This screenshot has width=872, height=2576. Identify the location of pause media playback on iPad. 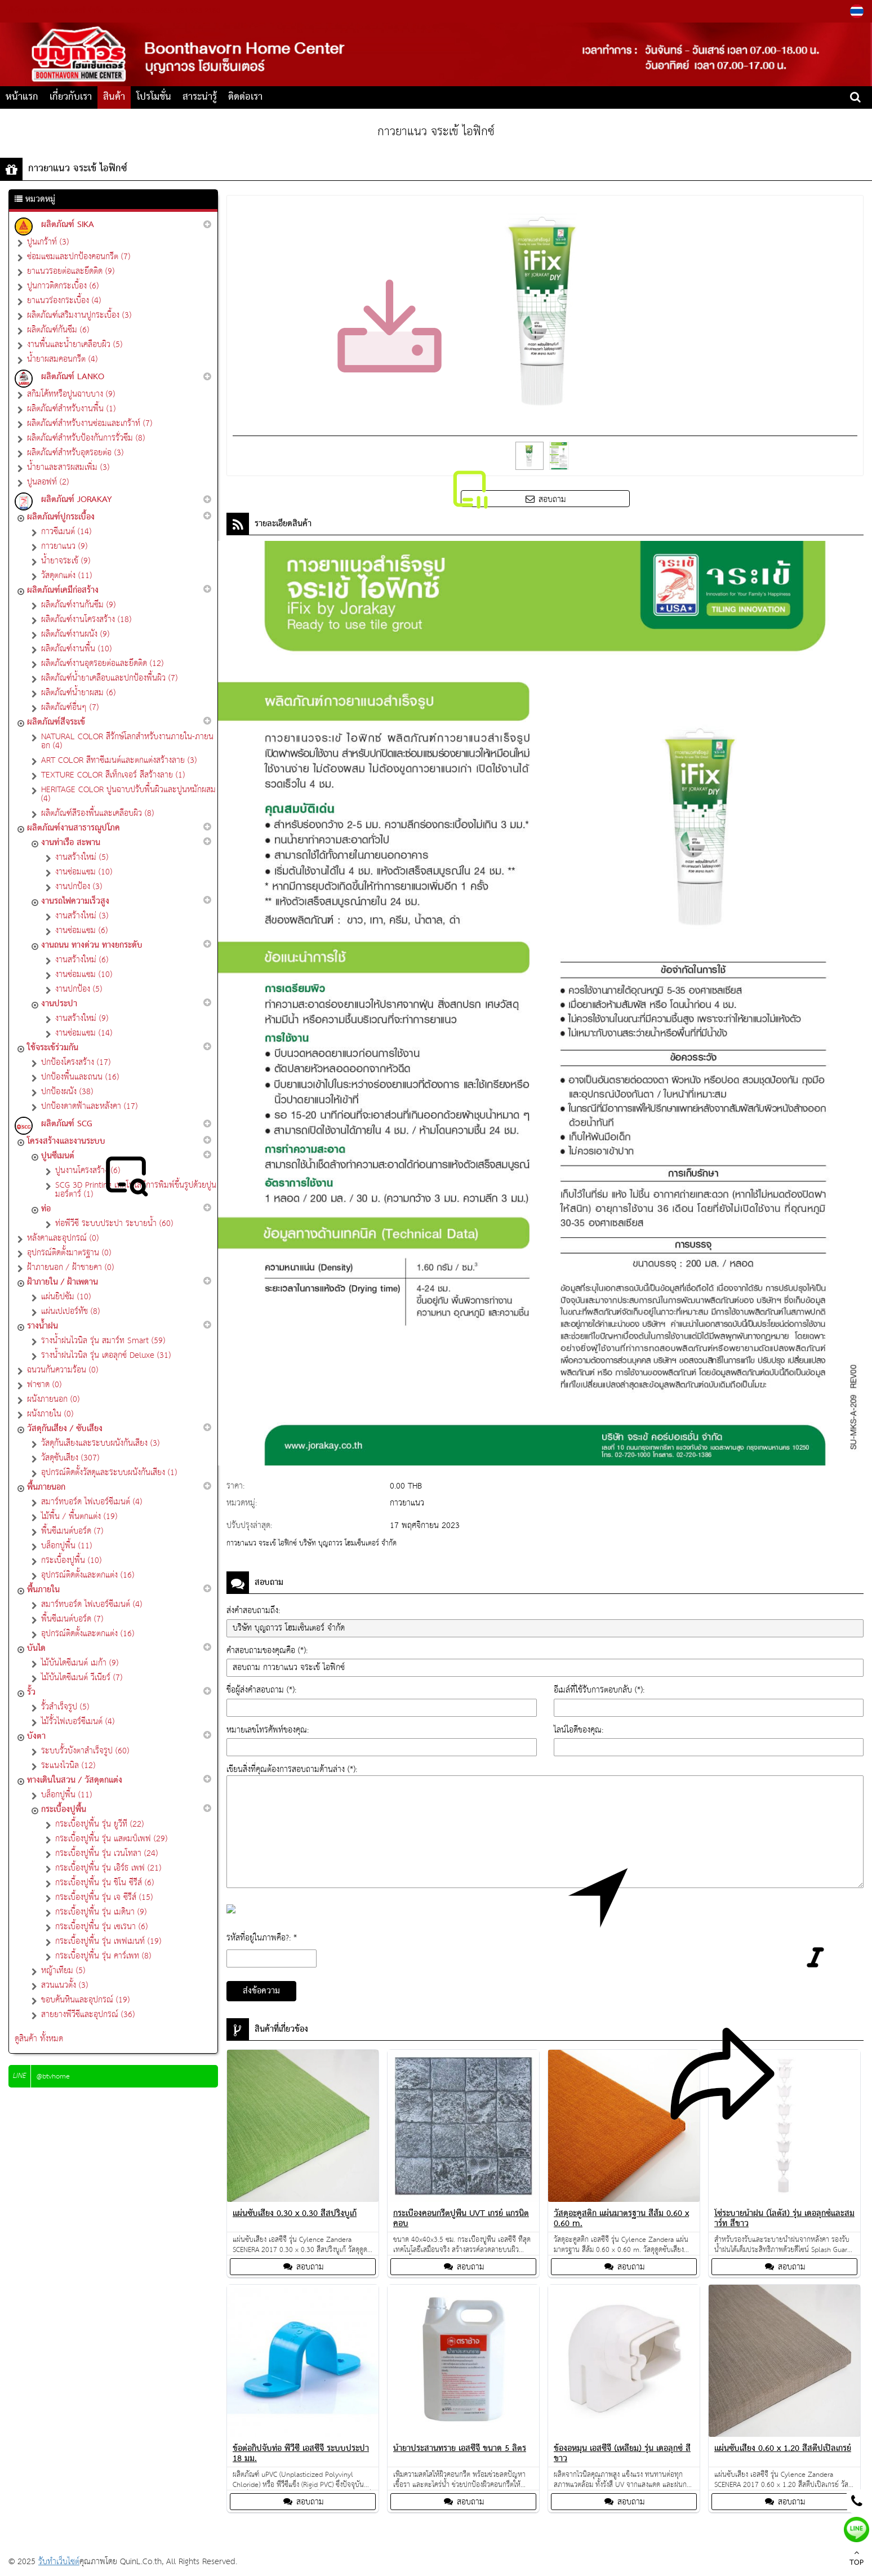
(469, 488).